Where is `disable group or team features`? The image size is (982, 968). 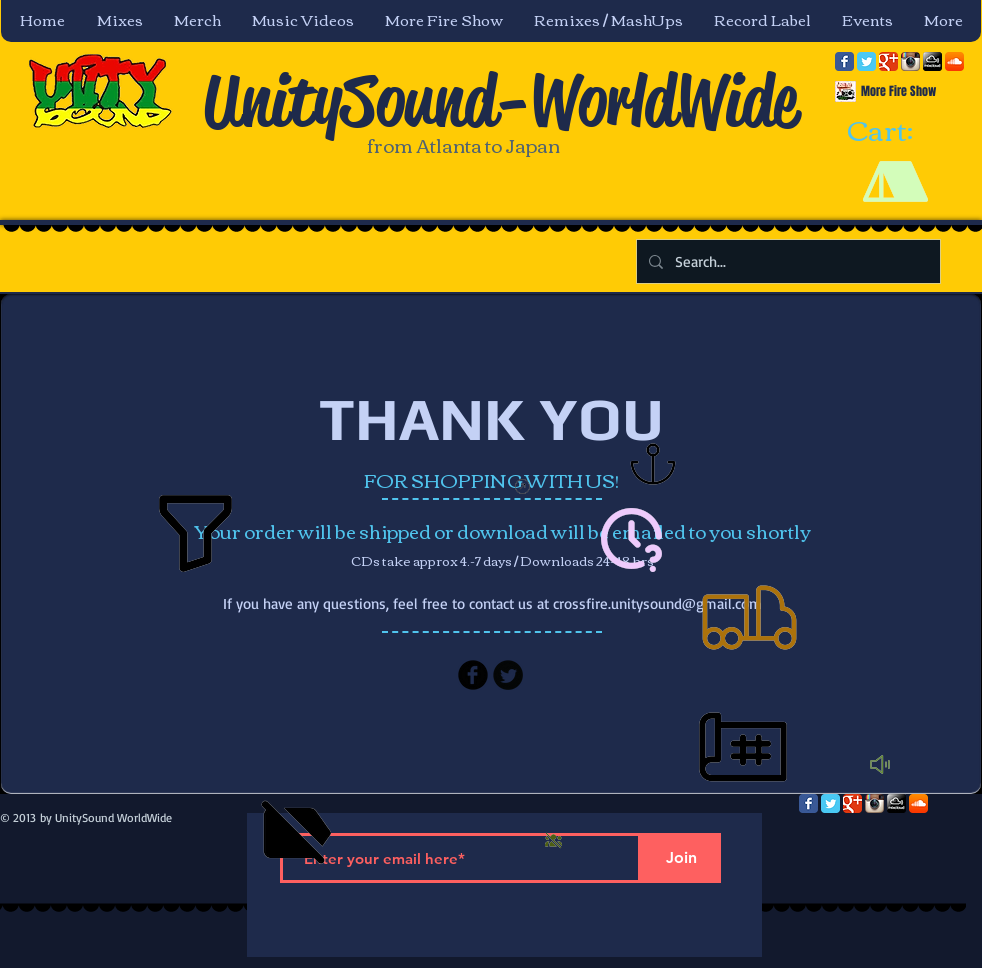 disable group or team features is located at coordinates (553, 840).